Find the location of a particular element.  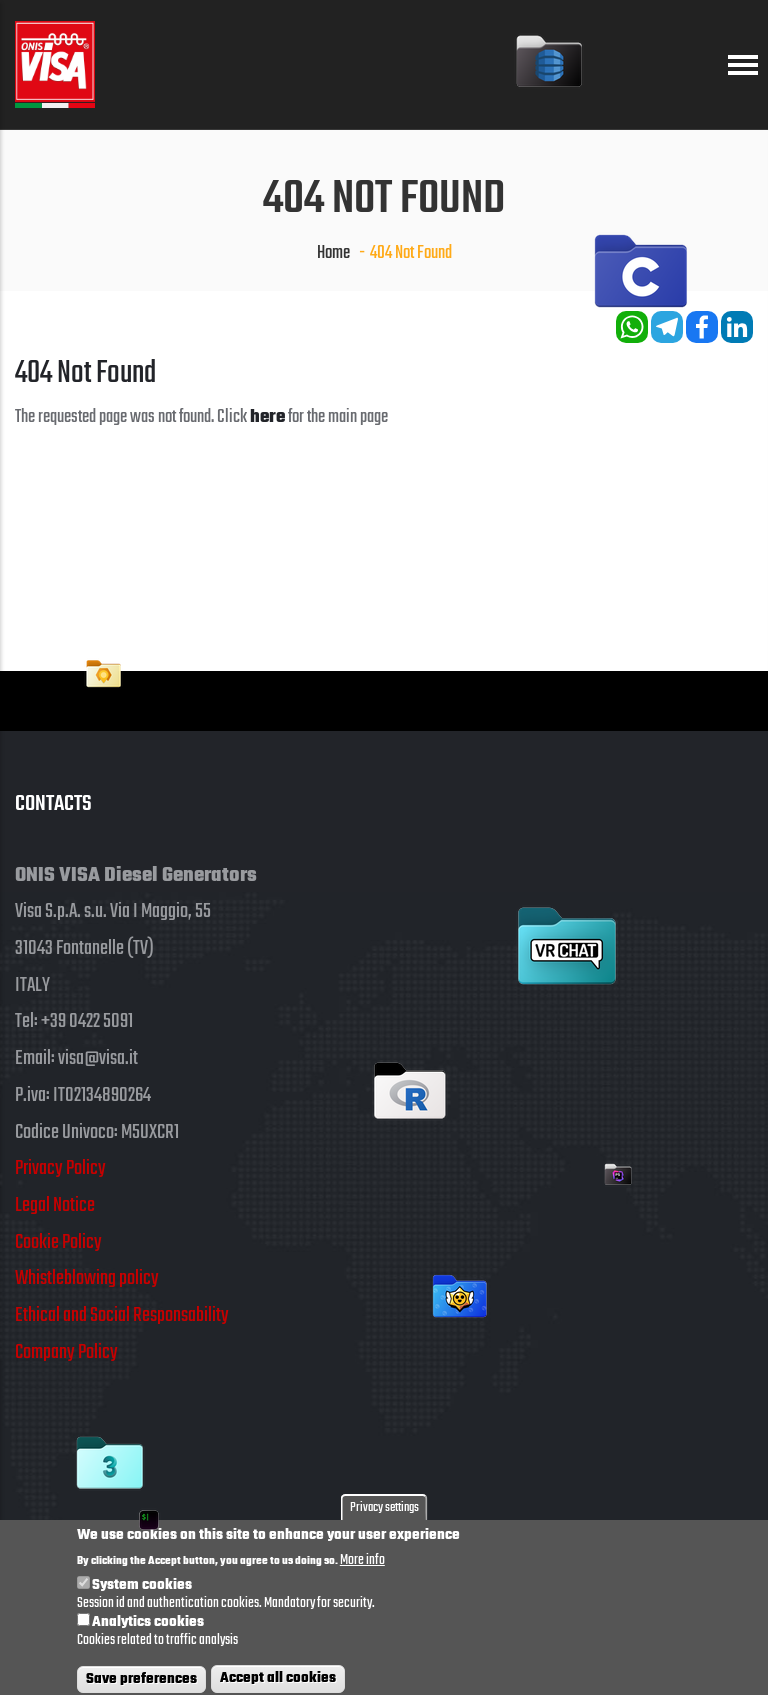

open brawl stars game files folder is located at coordinates (459, 1297).